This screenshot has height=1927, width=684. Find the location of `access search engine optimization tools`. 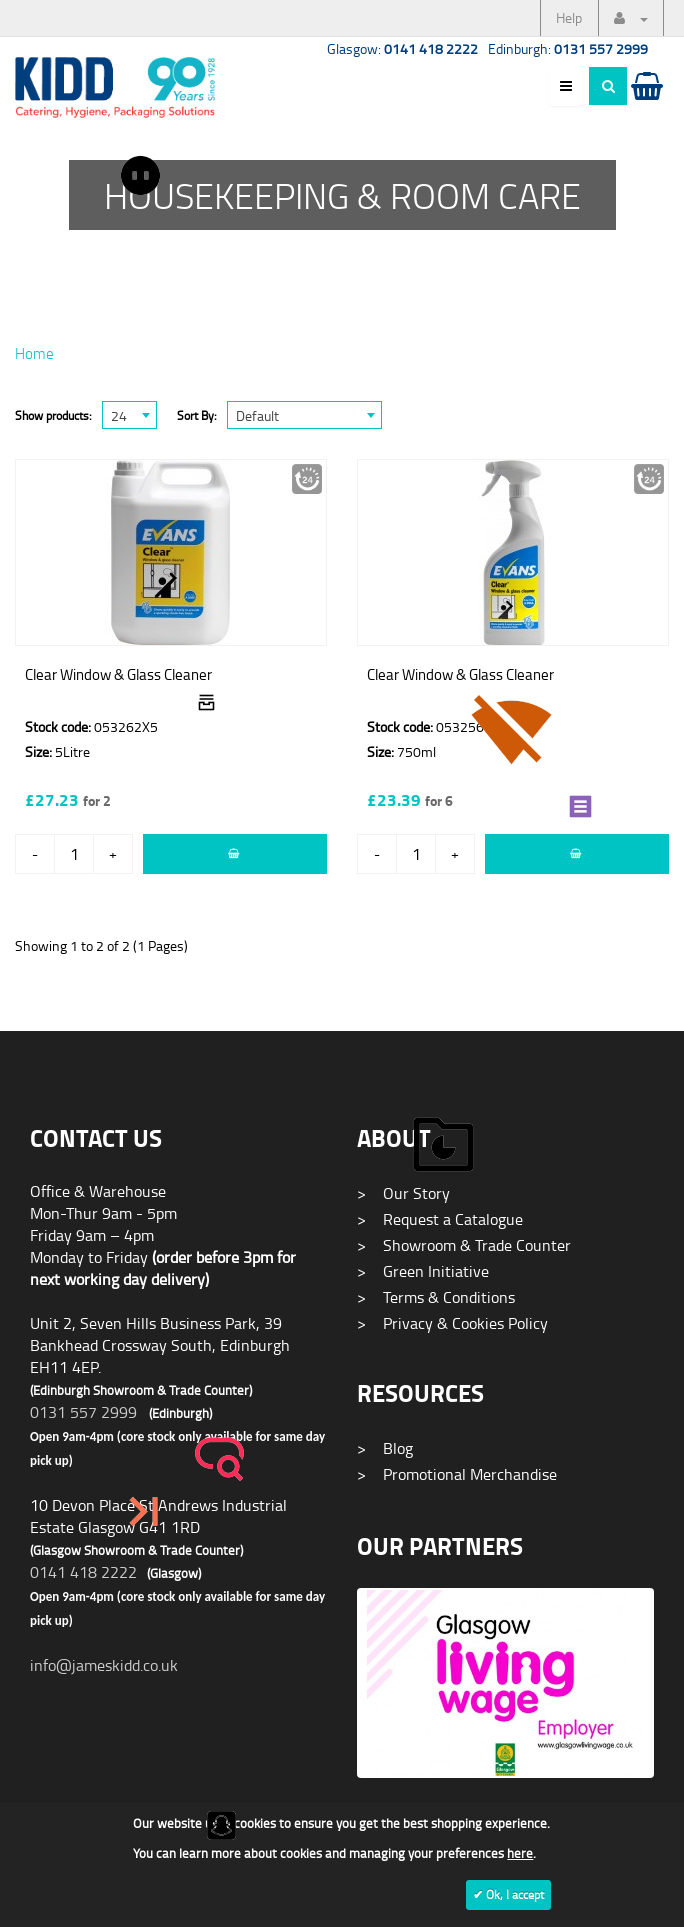

access search engine optimization tools is located at coordinates (219, 1457).